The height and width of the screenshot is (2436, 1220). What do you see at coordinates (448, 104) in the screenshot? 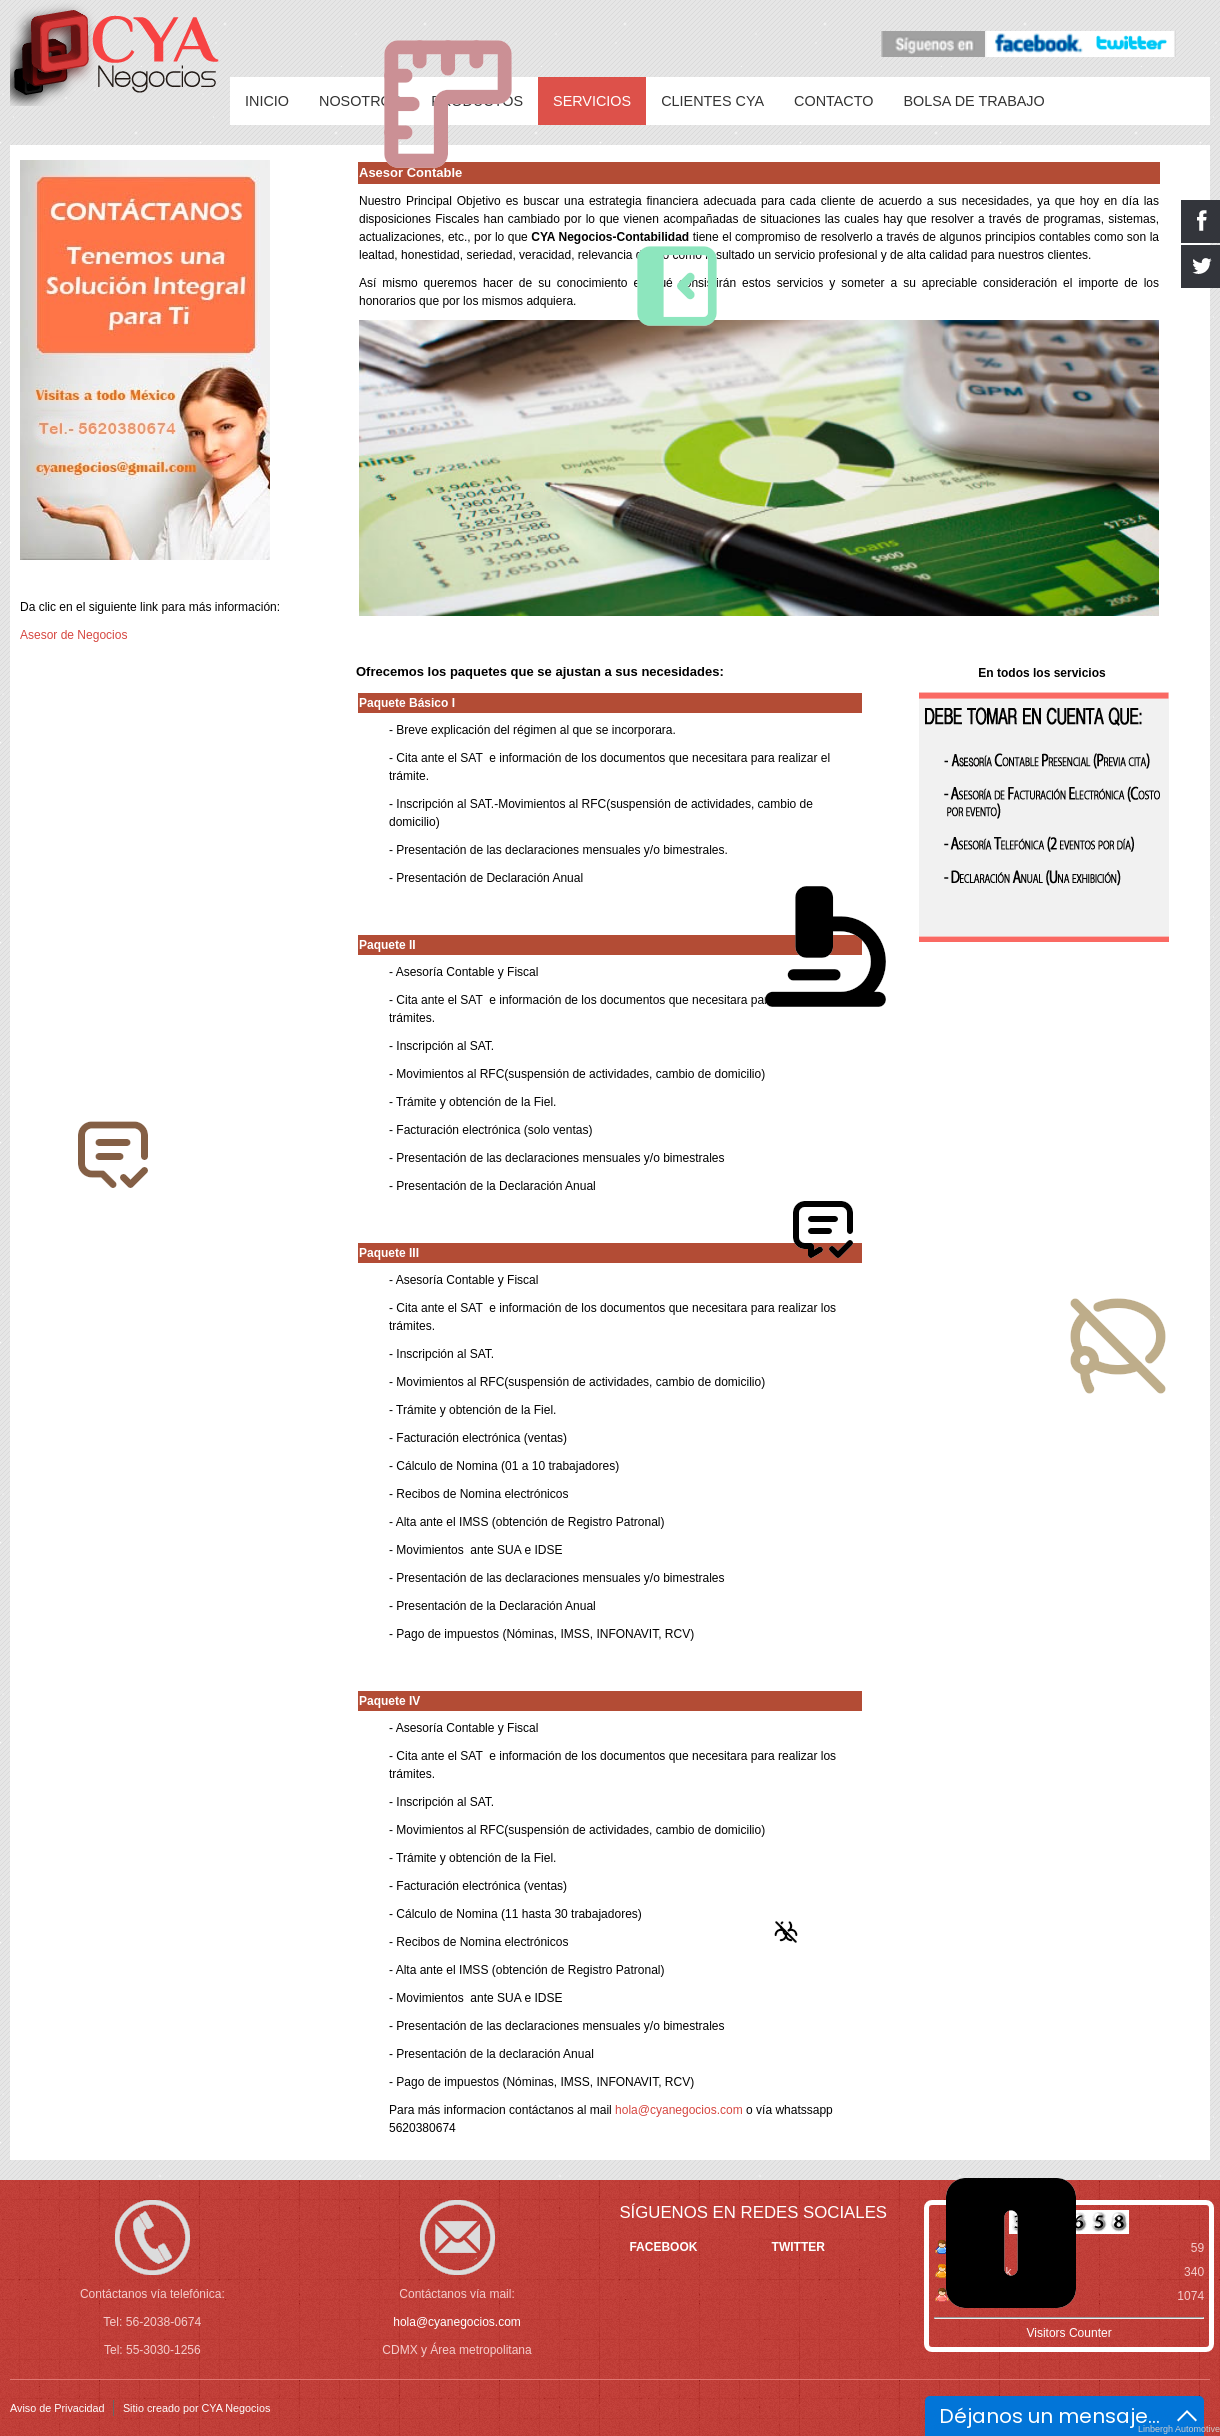
I see `access measurement tools` at bounding box center [448, 104].